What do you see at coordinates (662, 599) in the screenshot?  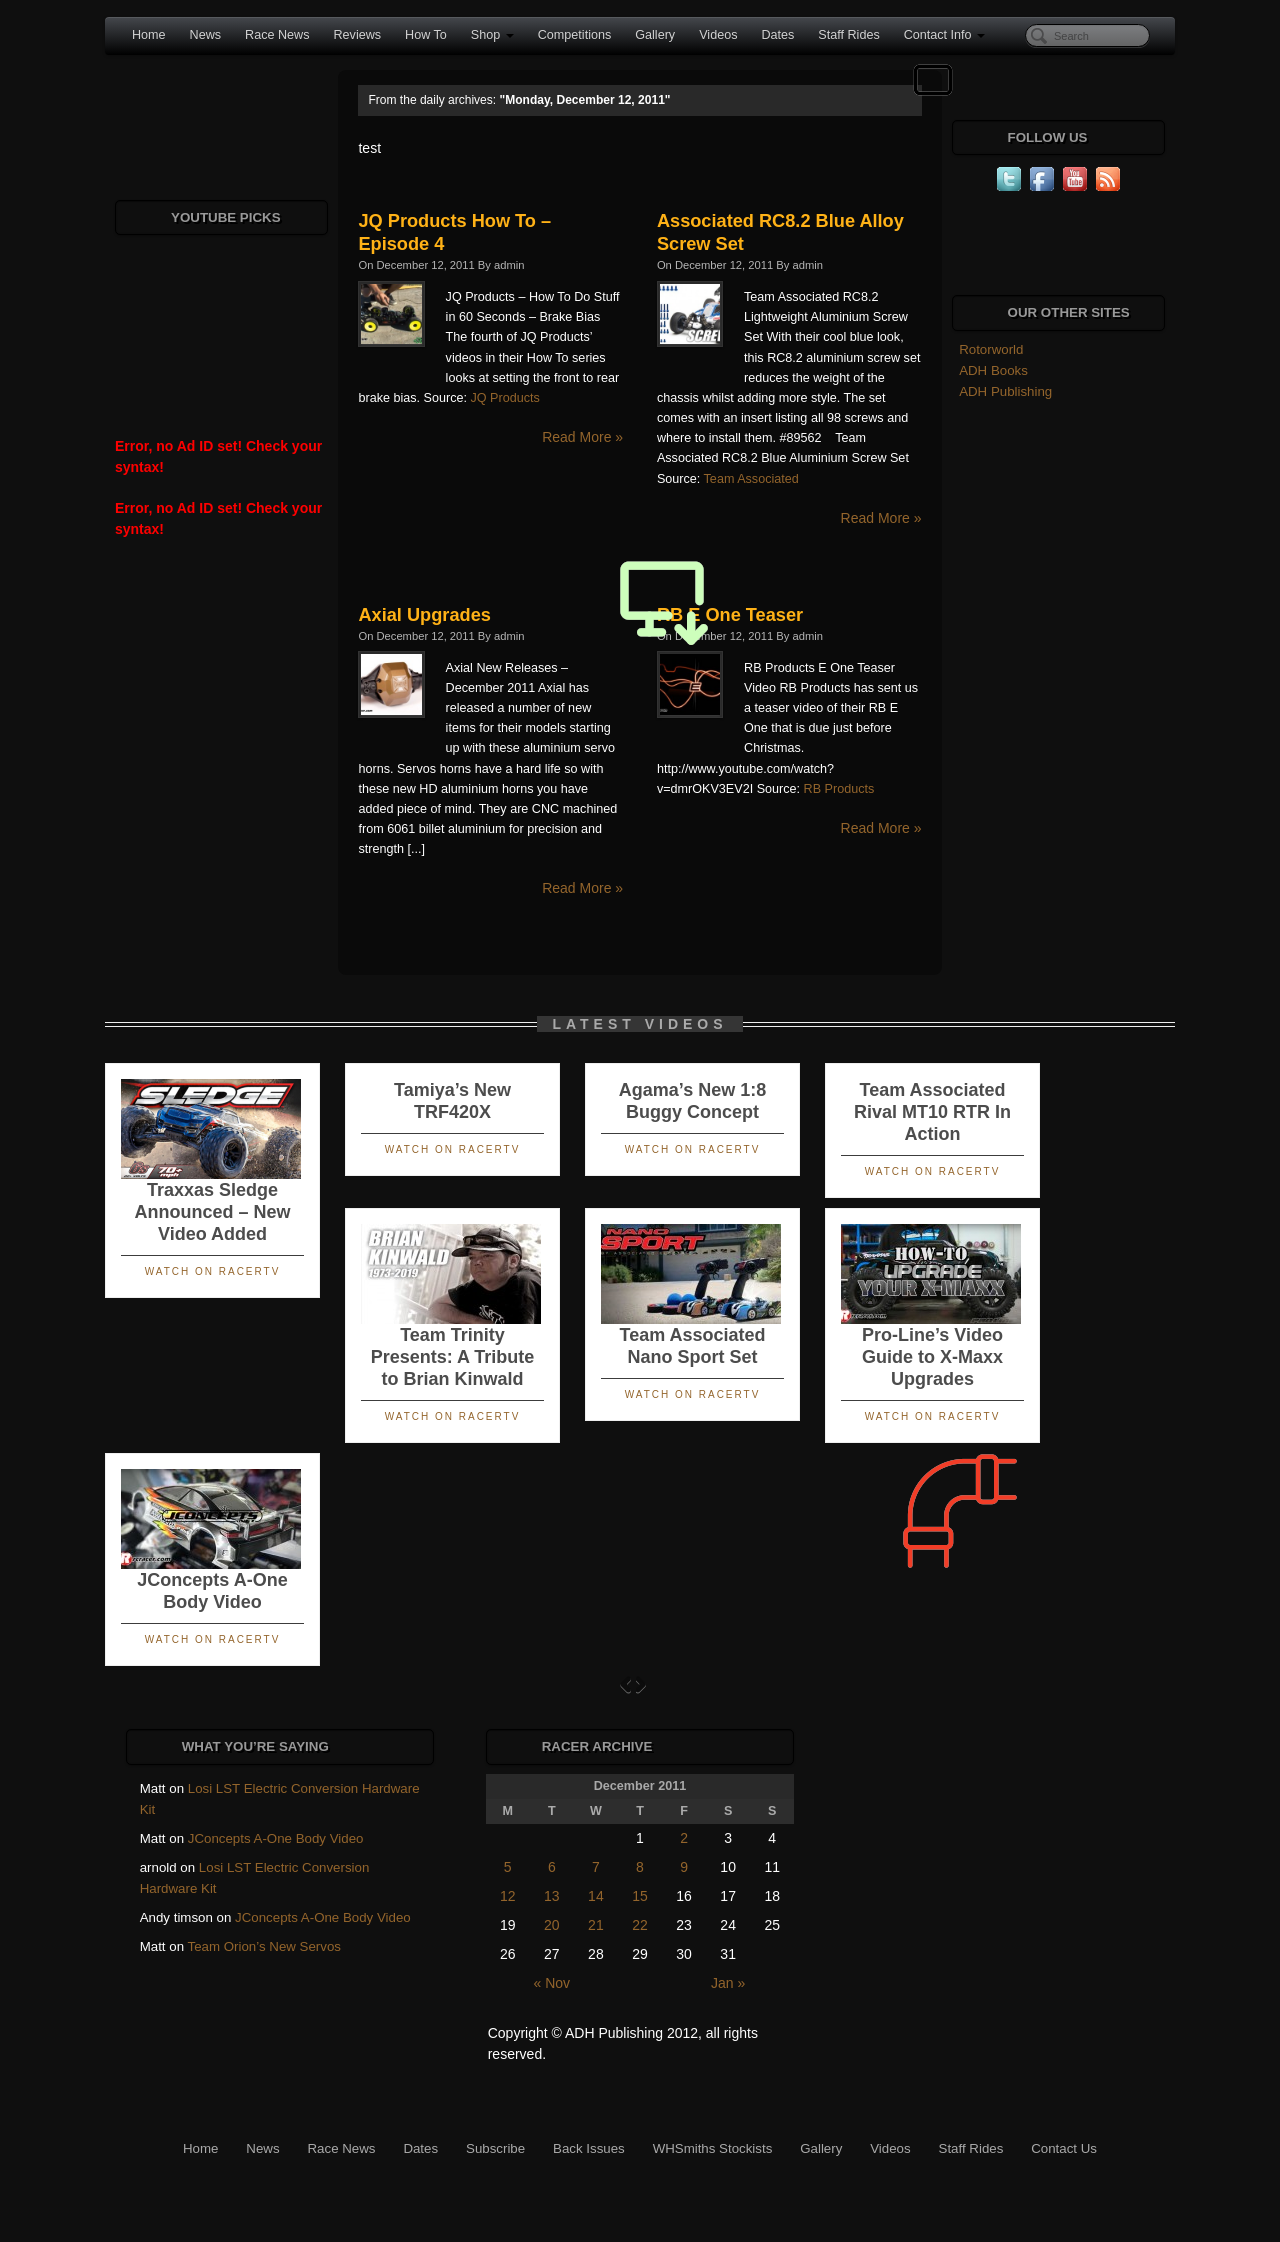 I see `download to desktop computer` at bounding box center [662, 599].